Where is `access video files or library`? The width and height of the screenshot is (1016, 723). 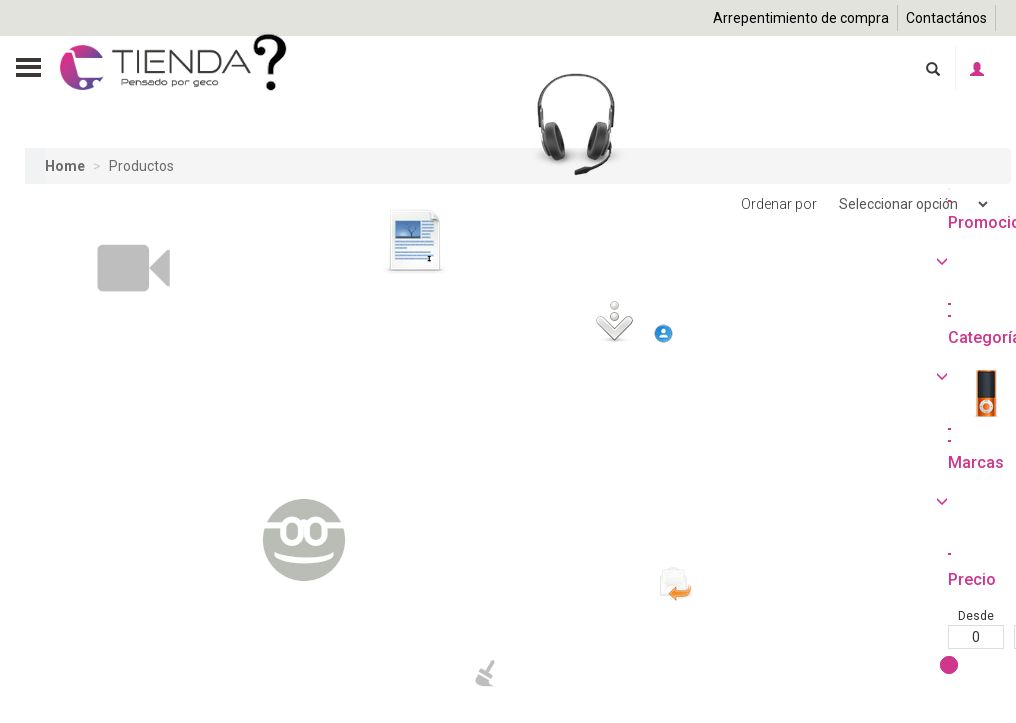 access video files or library is located at coordinates (133, 265).